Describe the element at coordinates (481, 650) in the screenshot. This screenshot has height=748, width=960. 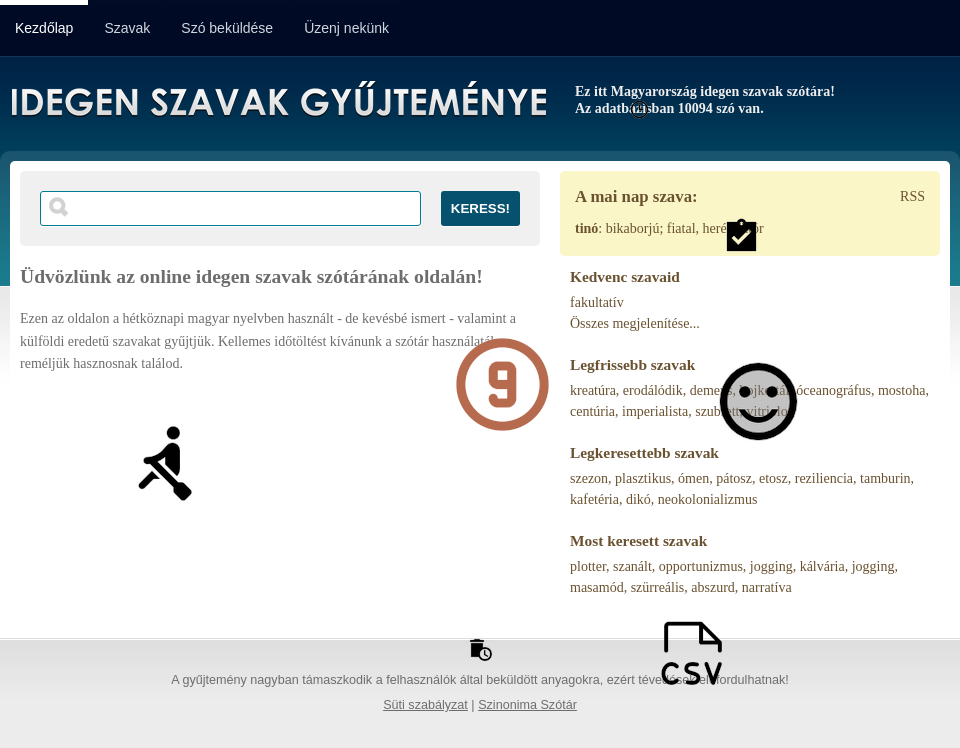
I see `set items to automatically delete after a time period` at that location.